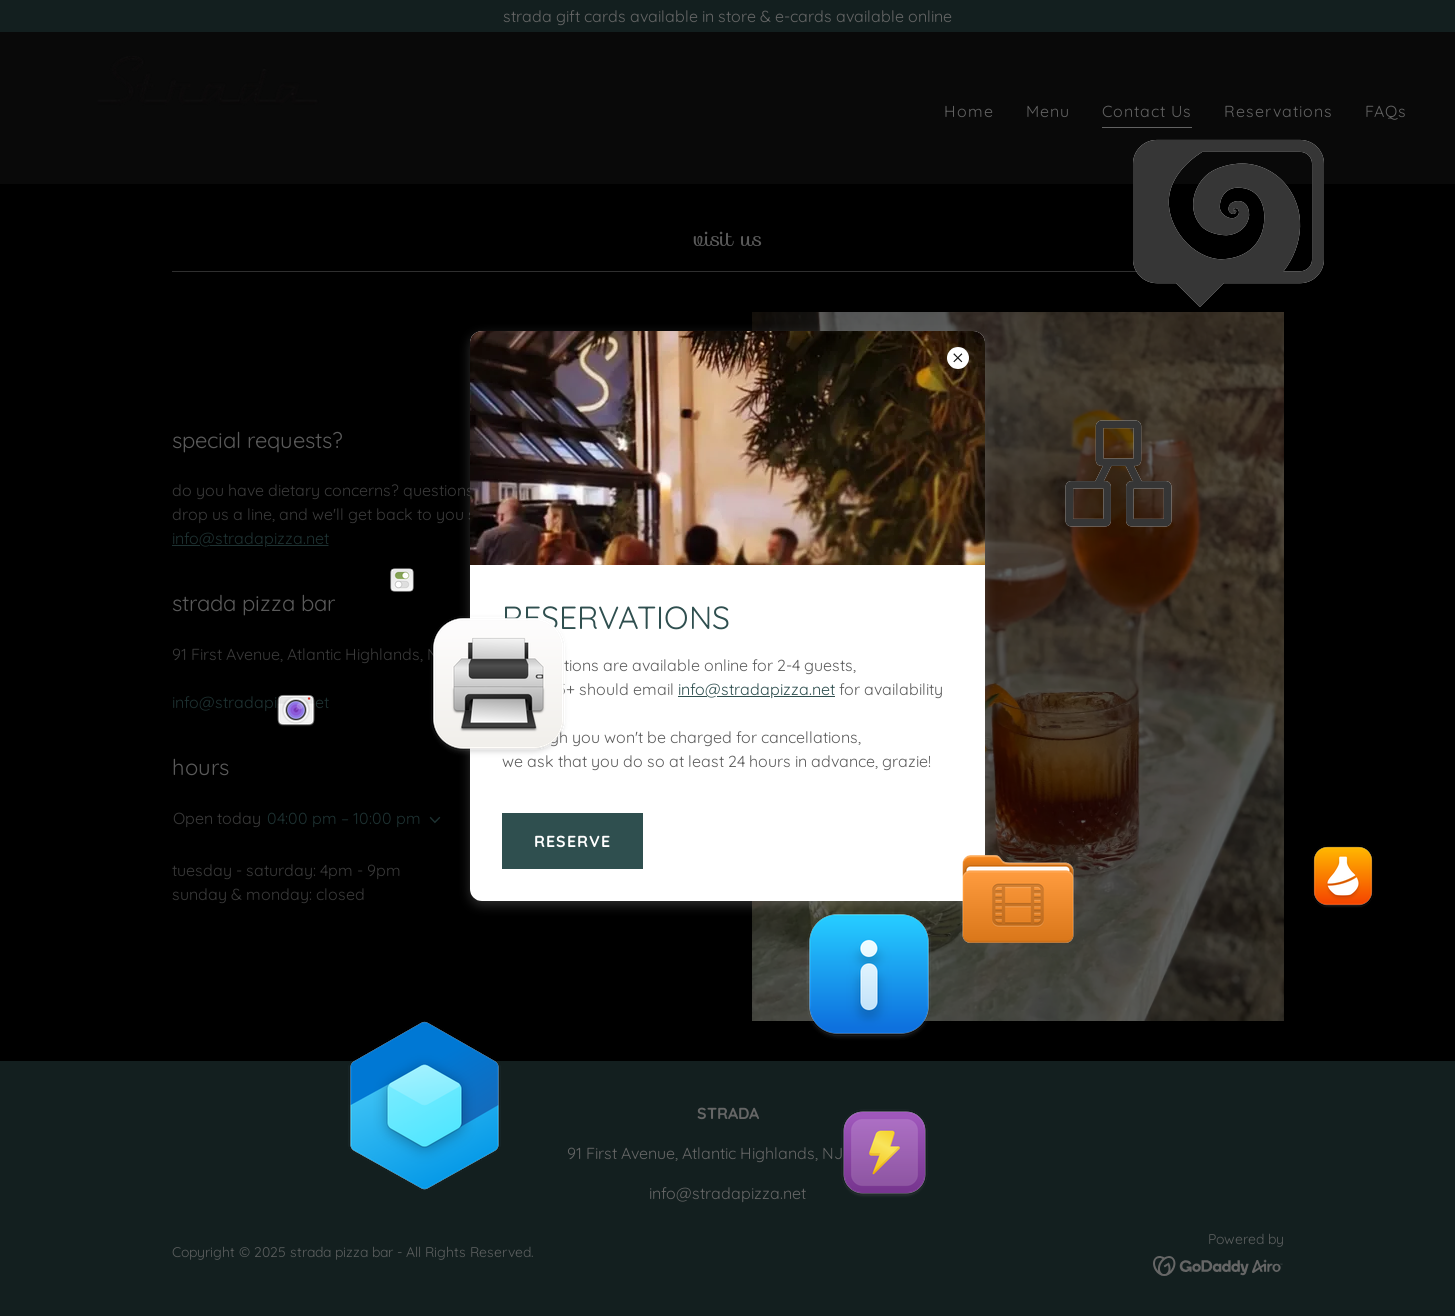 The height and width of the screenshot is (1316, 1455). What do you see at coordinates (884, 1152) in the screenshot?
I see `open keypunch typing practice app` at bounding box center [884, 1152].